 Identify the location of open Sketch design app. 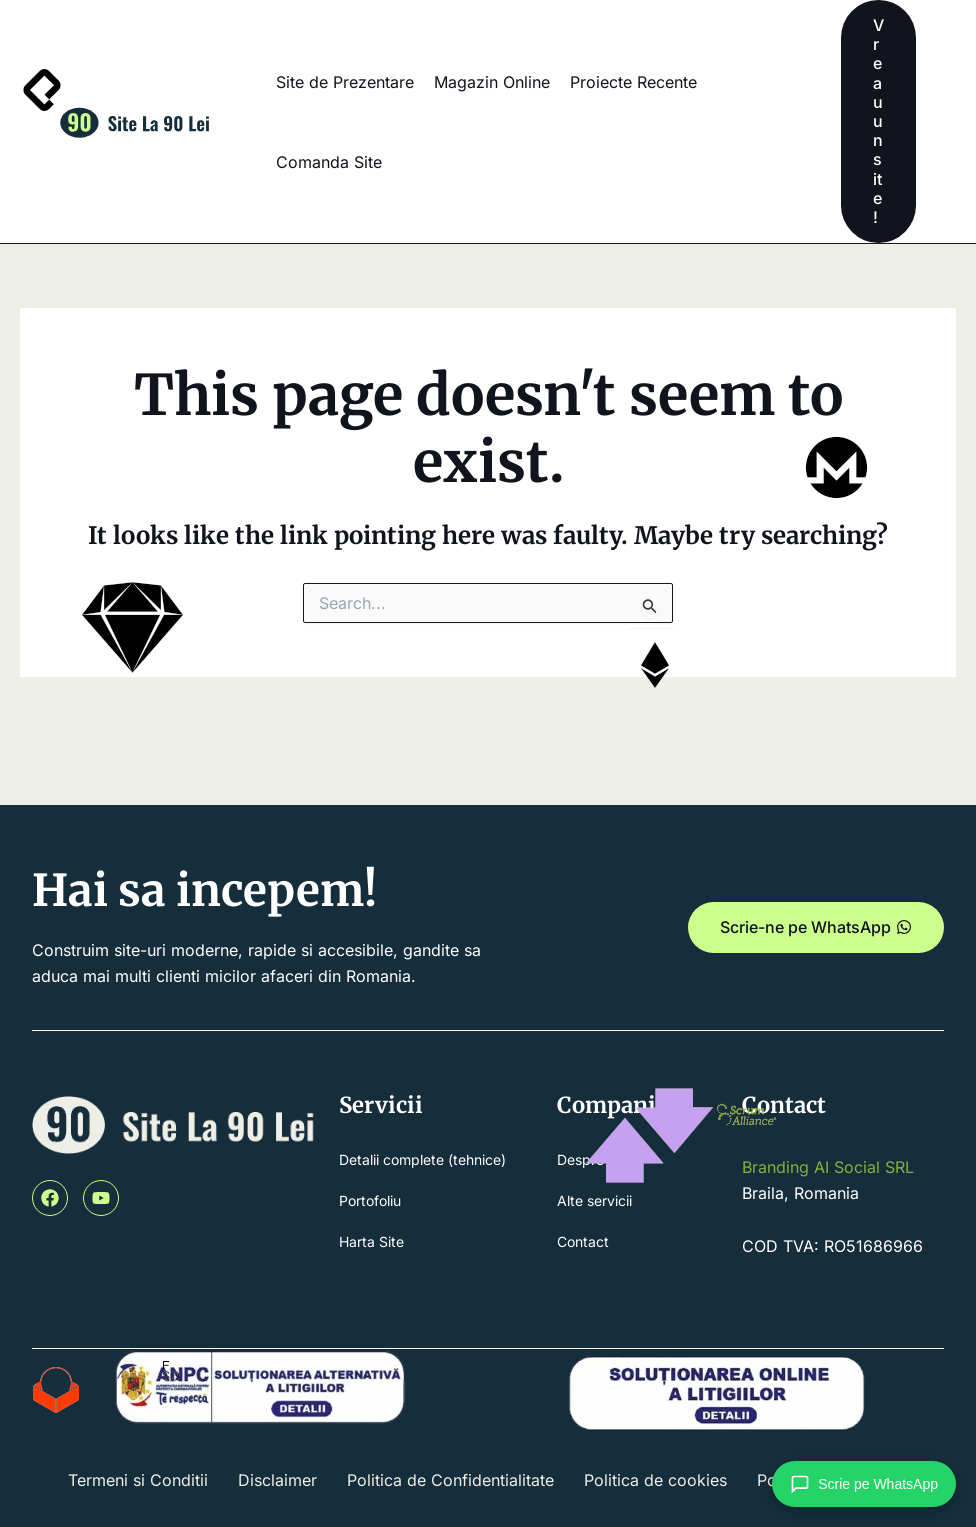
(132, 627).